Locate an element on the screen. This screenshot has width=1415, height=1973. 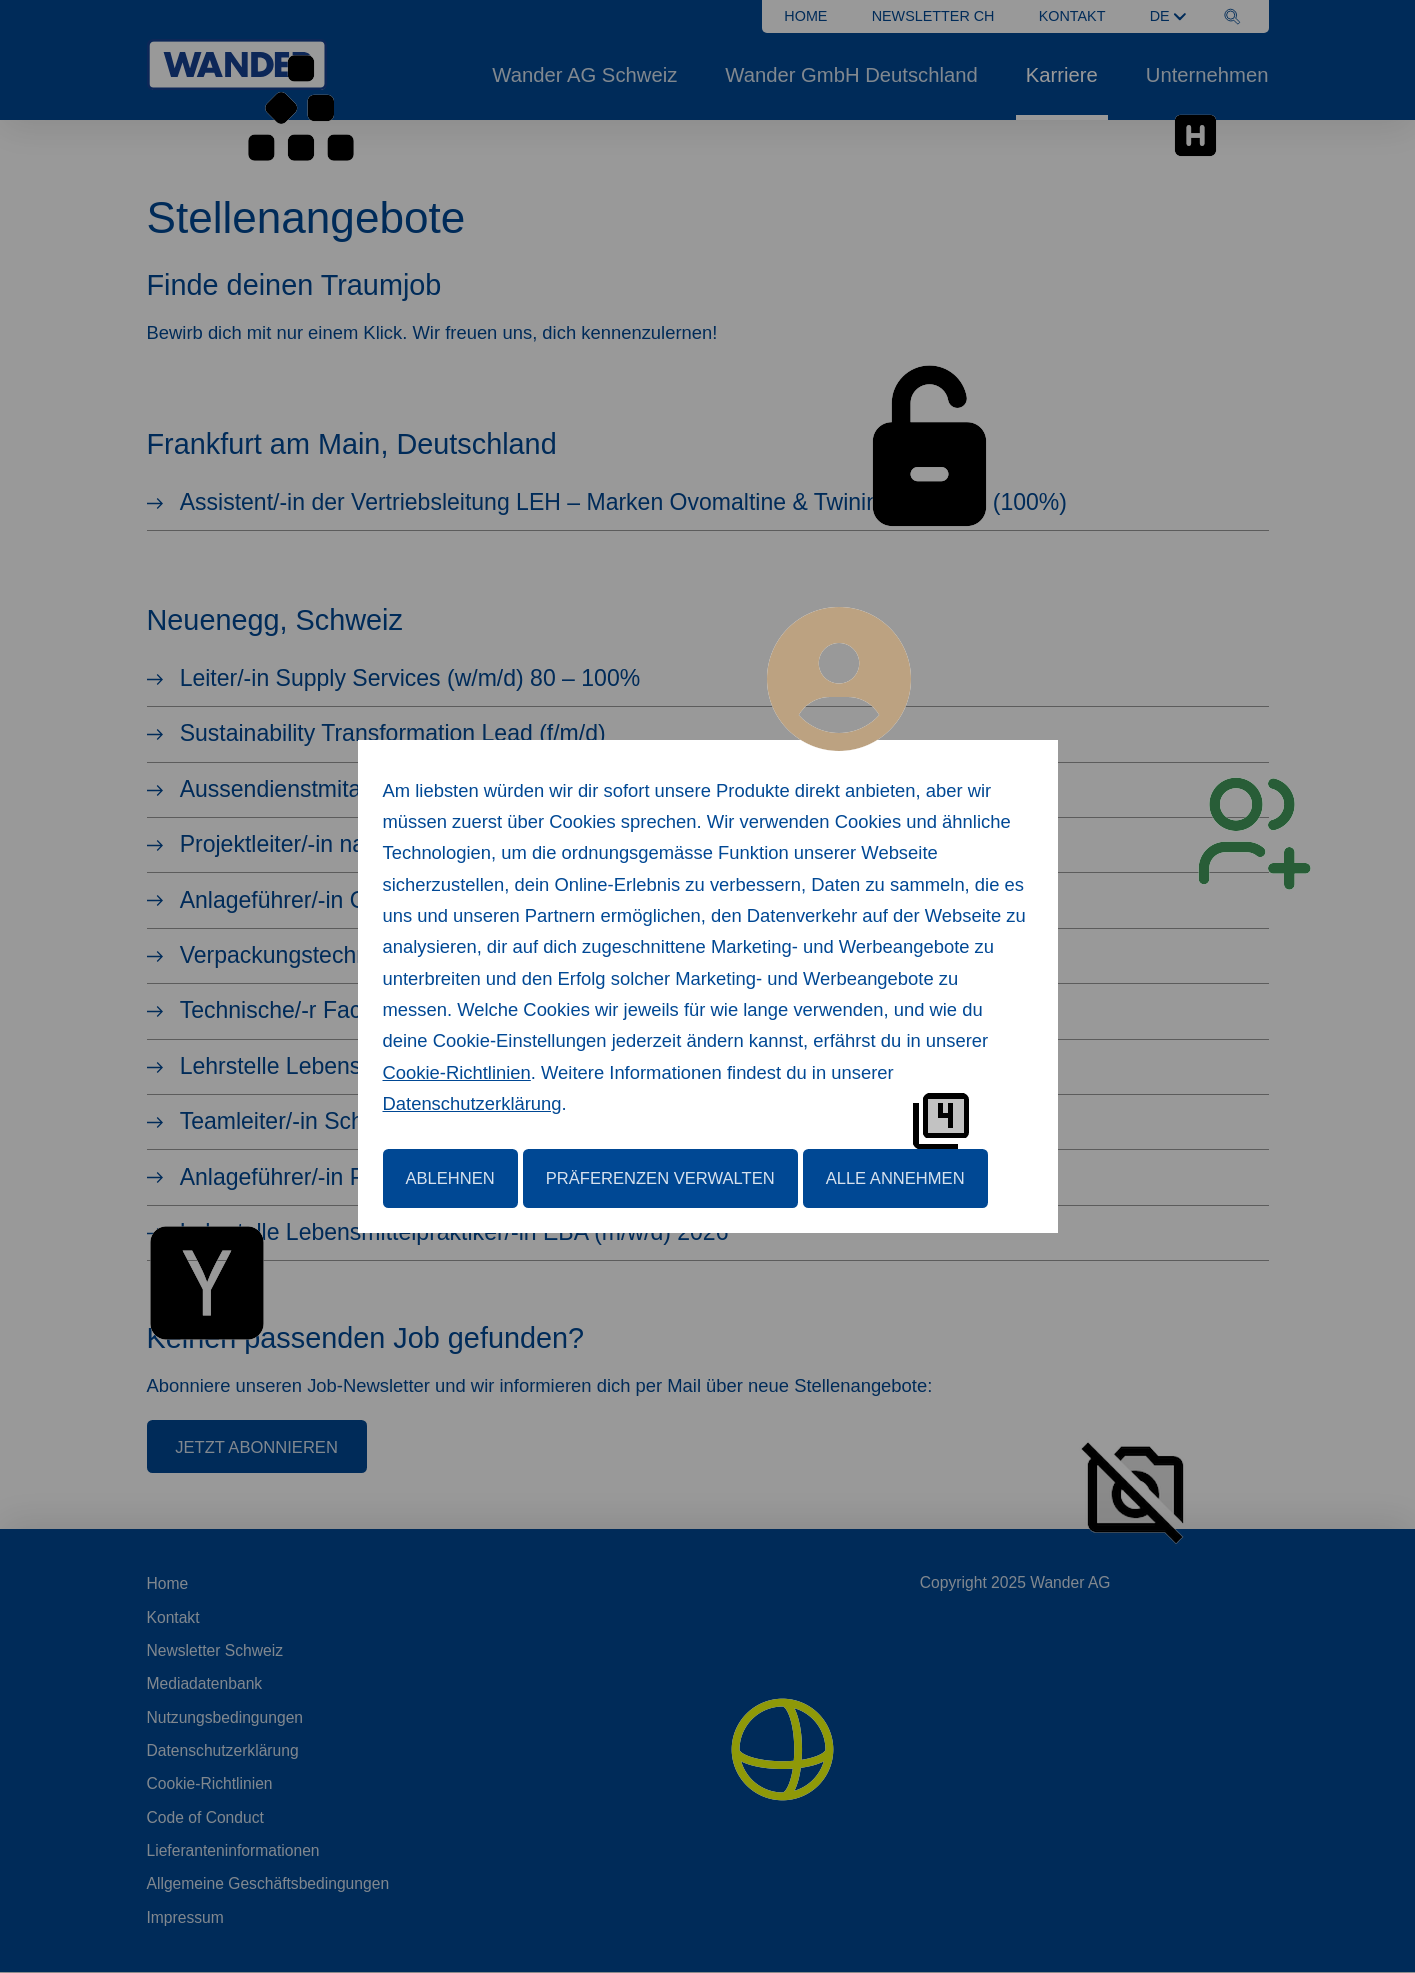
photography not allowed in this area is located at coordinates (1135, 1489).